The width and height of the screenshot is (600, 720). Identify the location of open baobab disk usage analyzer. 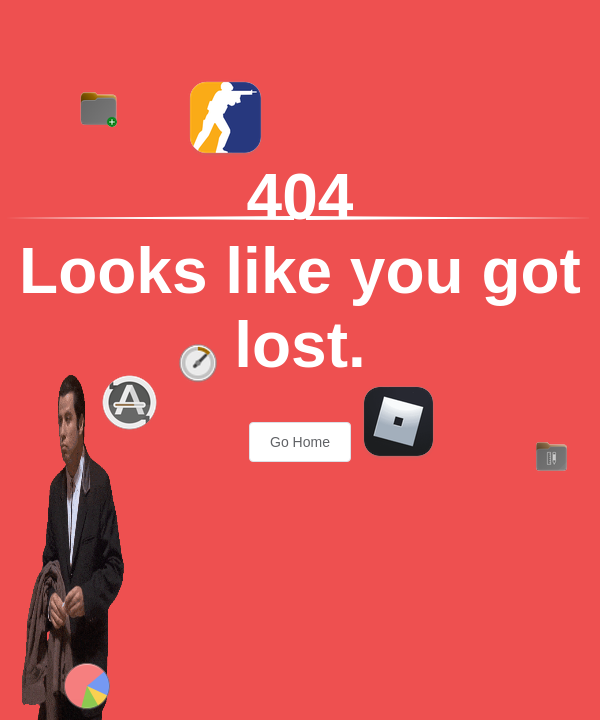
(87, 686).